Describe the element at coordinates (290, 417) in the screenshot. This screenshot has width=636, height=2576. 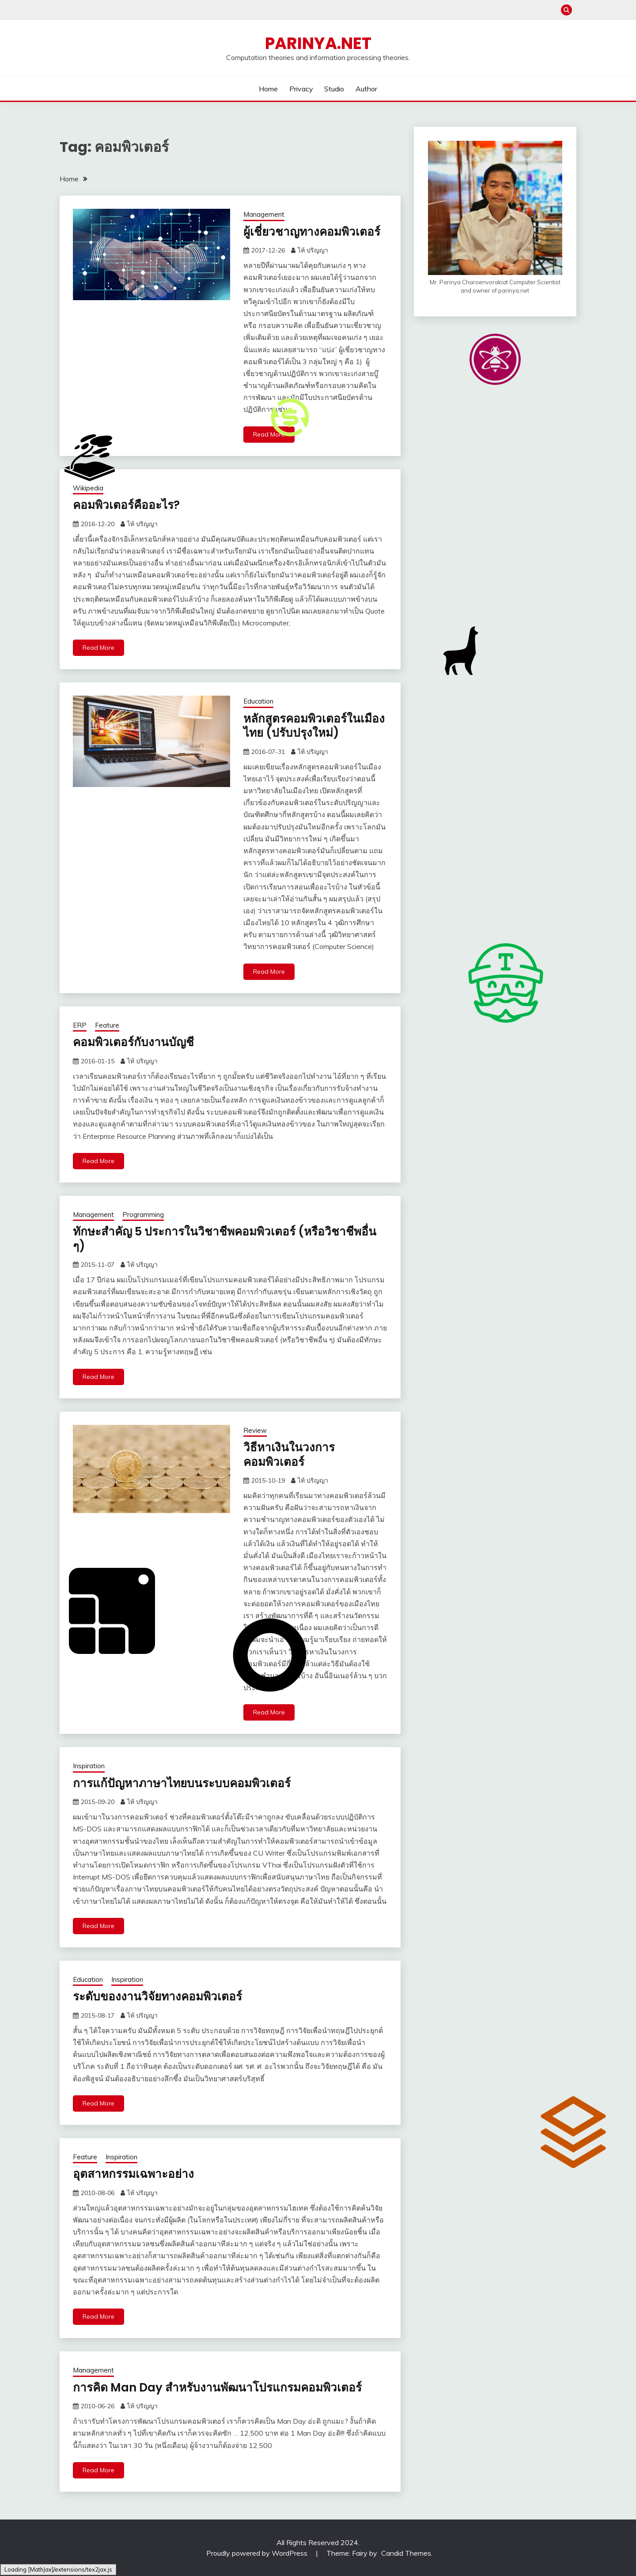
I see `currency exchange or conversion` at that location.